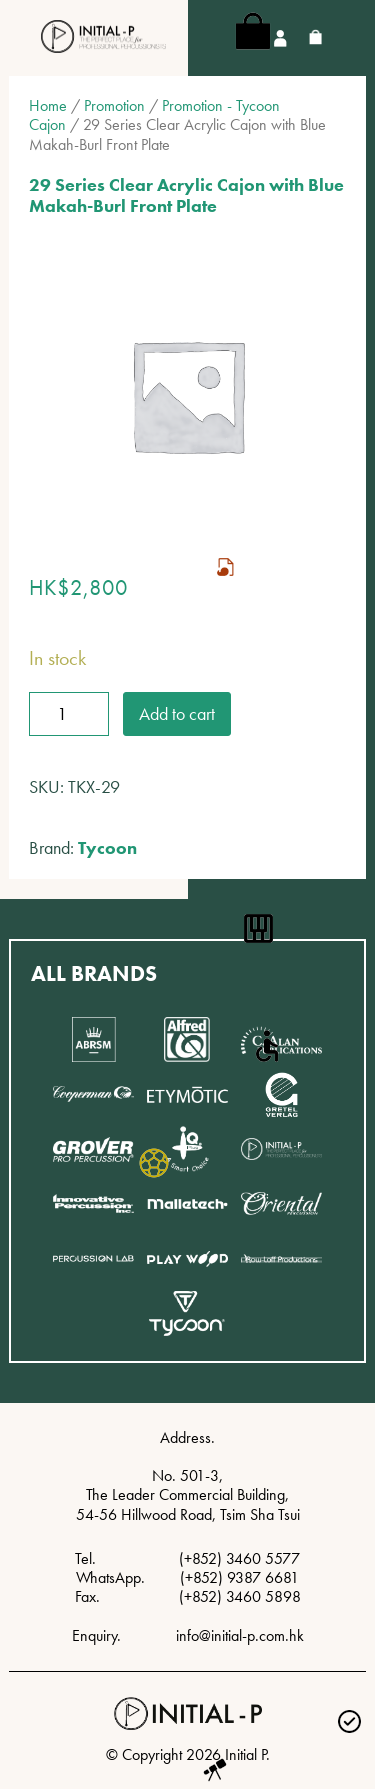  Describe the element at coordinates (267, 1046) in the screenshot. I see `indicates wheelchair accessibility` at that location.